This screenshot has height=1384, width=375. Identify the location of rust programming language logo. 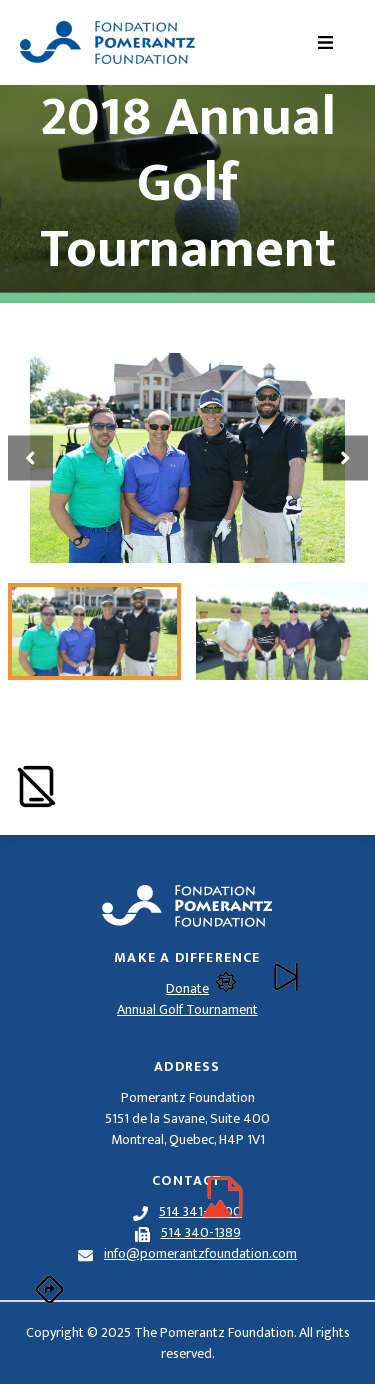
(226, 982).